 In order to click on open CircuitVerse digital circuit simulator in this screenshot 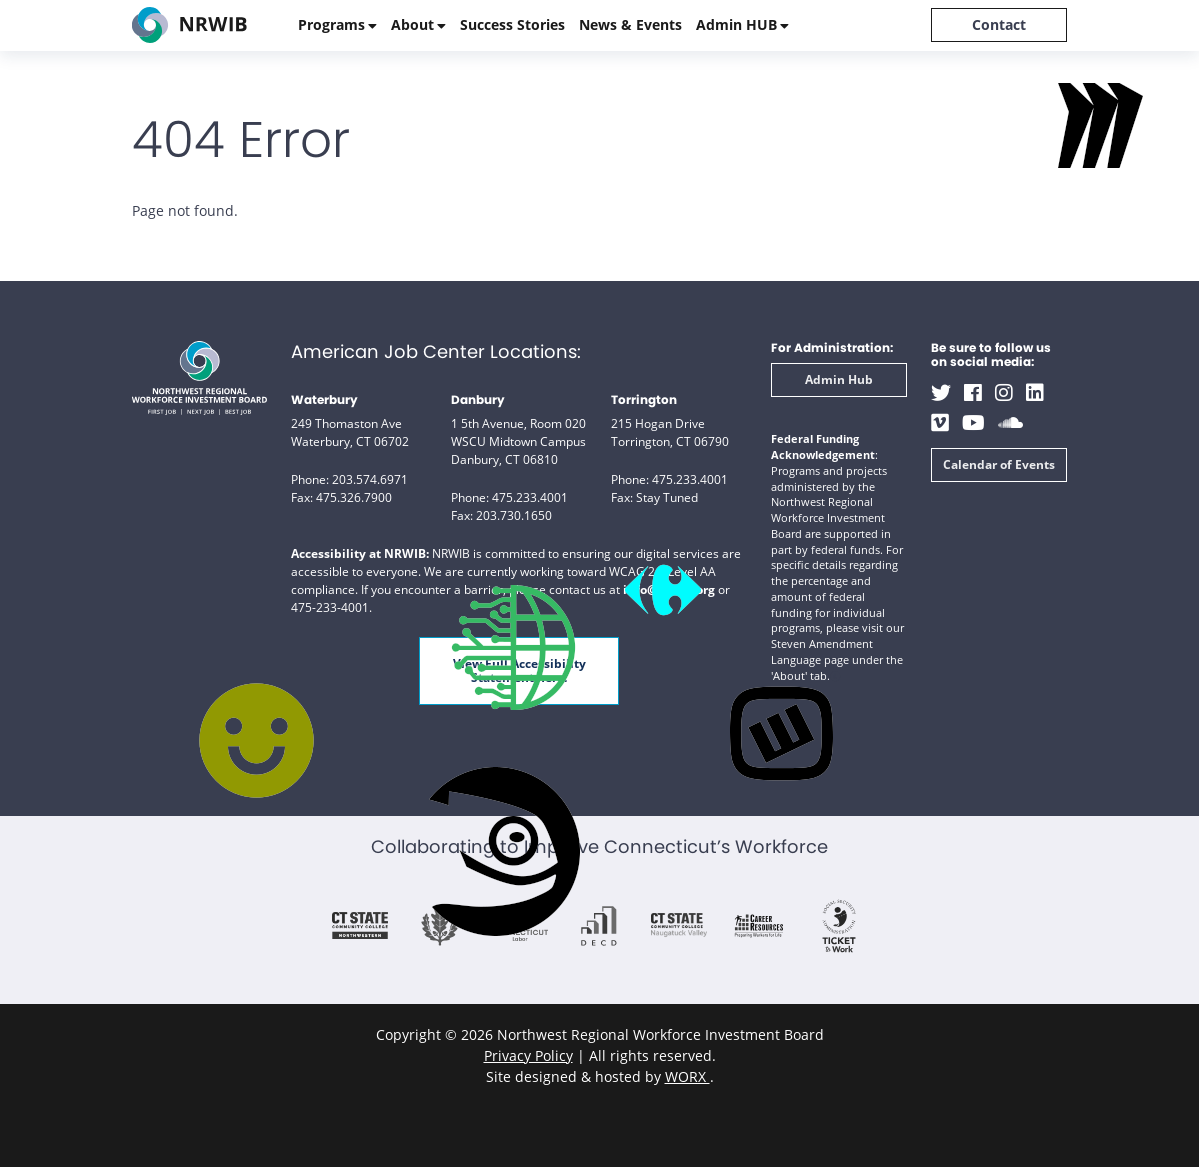, I will do `click(513, 647)`.